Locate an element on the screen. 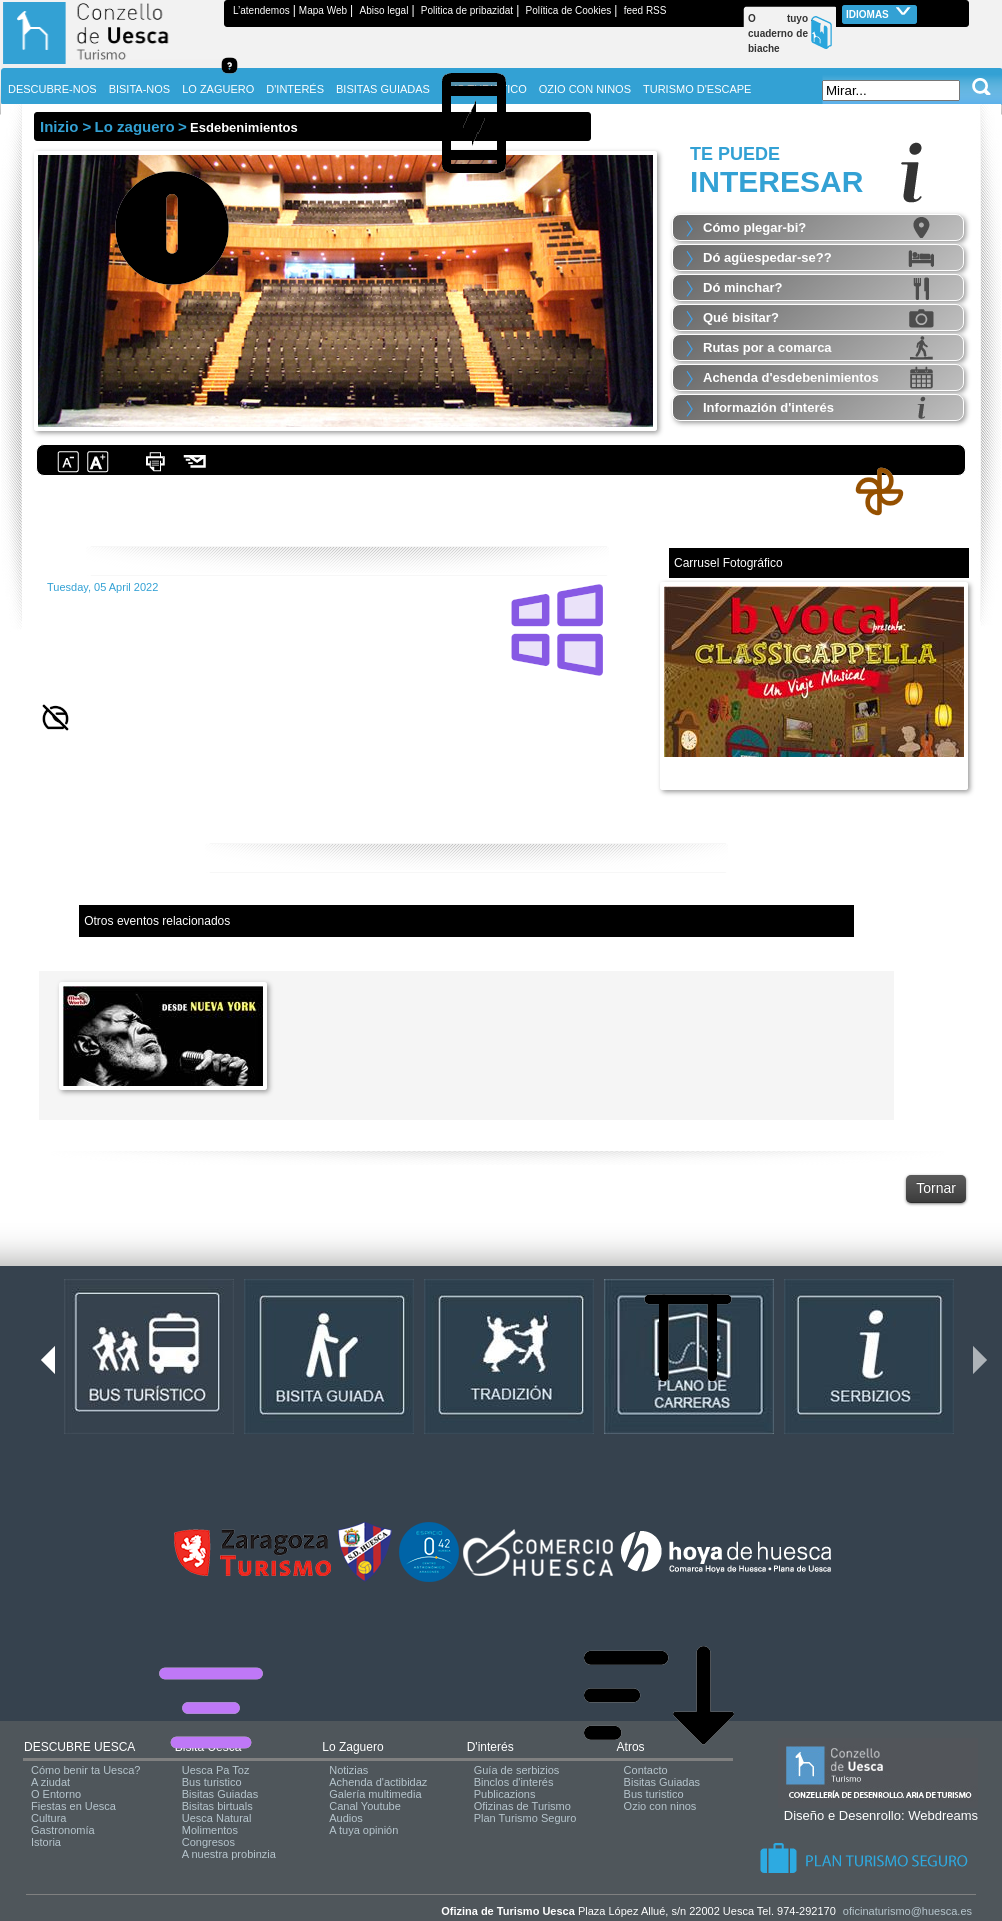  disable safety helmet requirement is located at coordinates (55, 717).